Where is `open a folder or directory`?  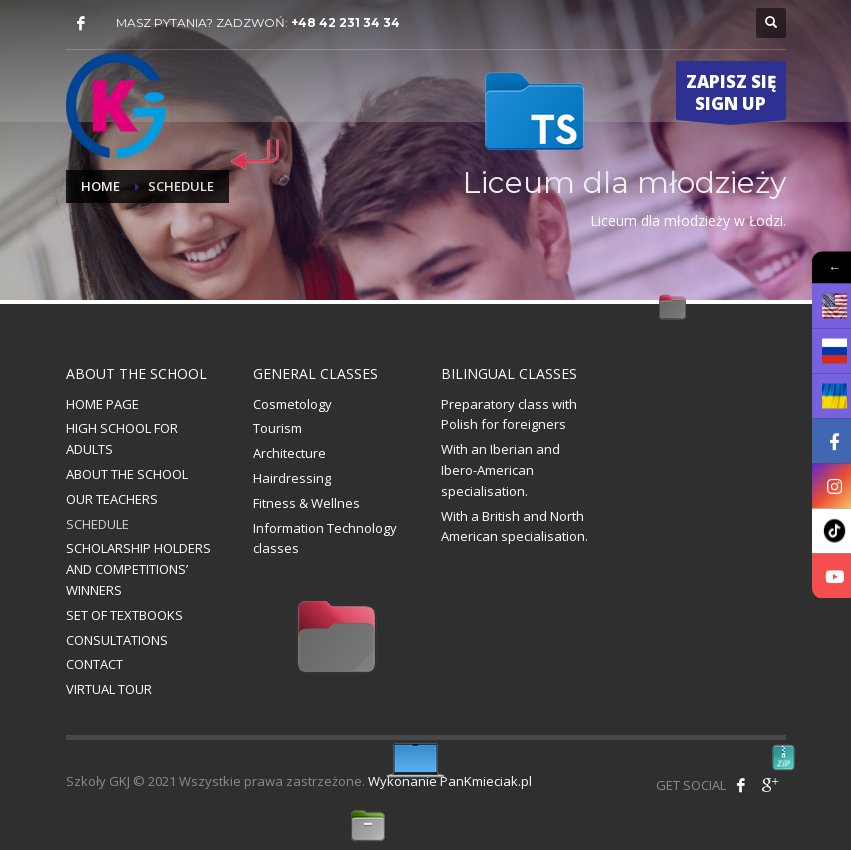 open a folder or directory is located at coordinates (672, 306).